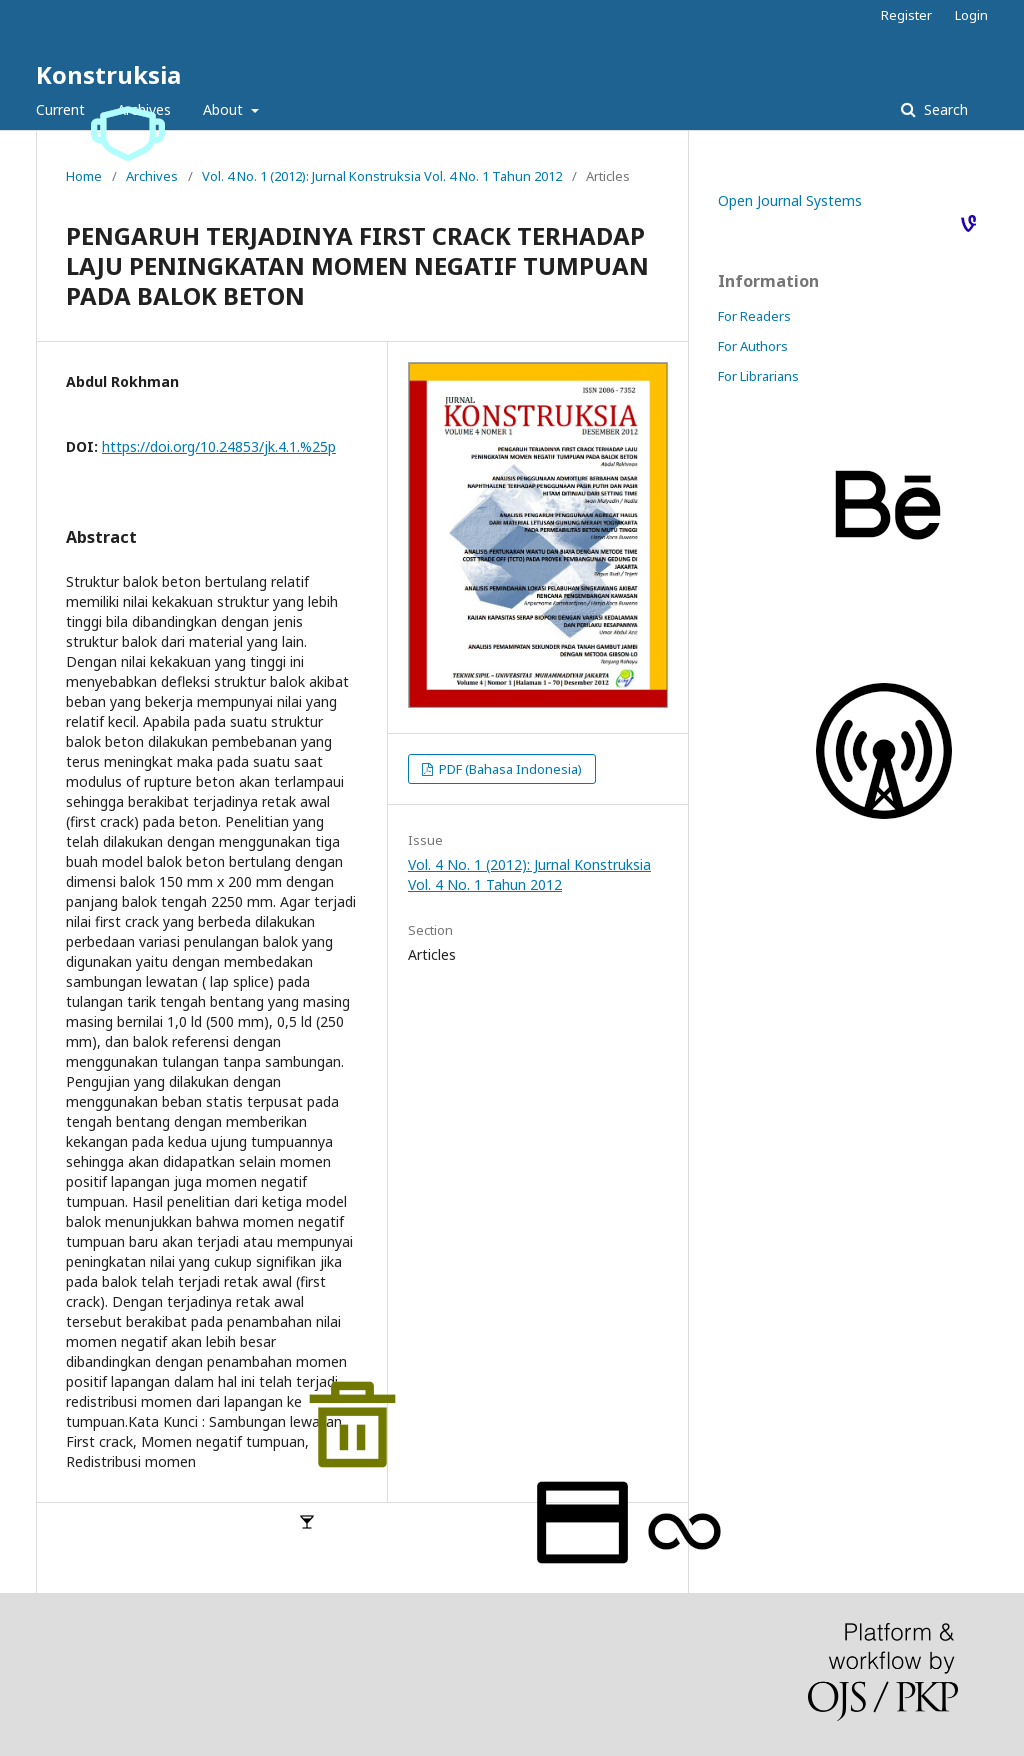 Image resolution: width=1024 pixels, height=1756 pixels. I want to click on view saved payment methods, so click(582, 1522).